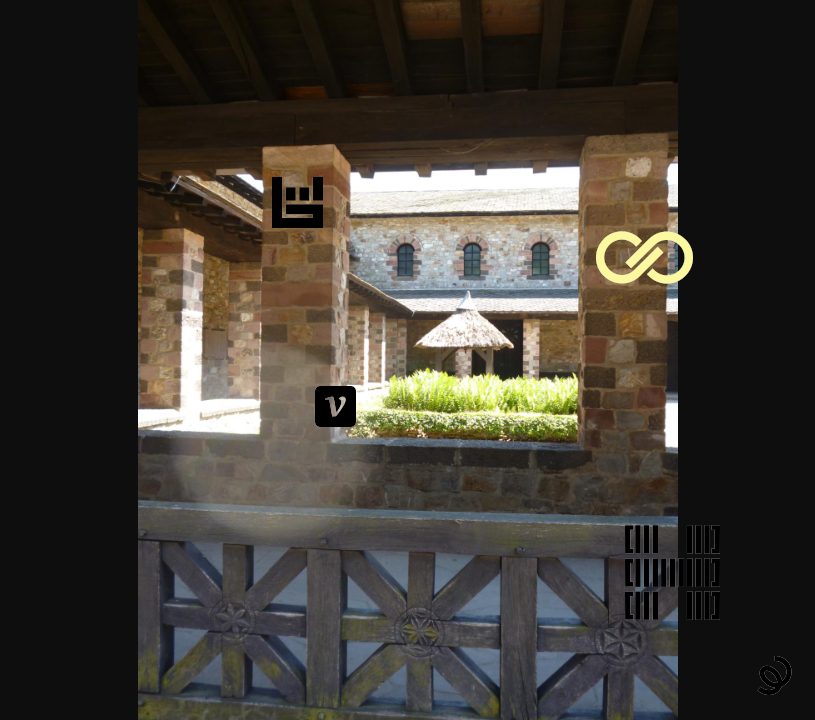 Image resolution: width=815 pixels, height=720 pixels. Describe the element at coordinates (297, 202) in the screenshot. I see `open the Bandsintown app` at that location.